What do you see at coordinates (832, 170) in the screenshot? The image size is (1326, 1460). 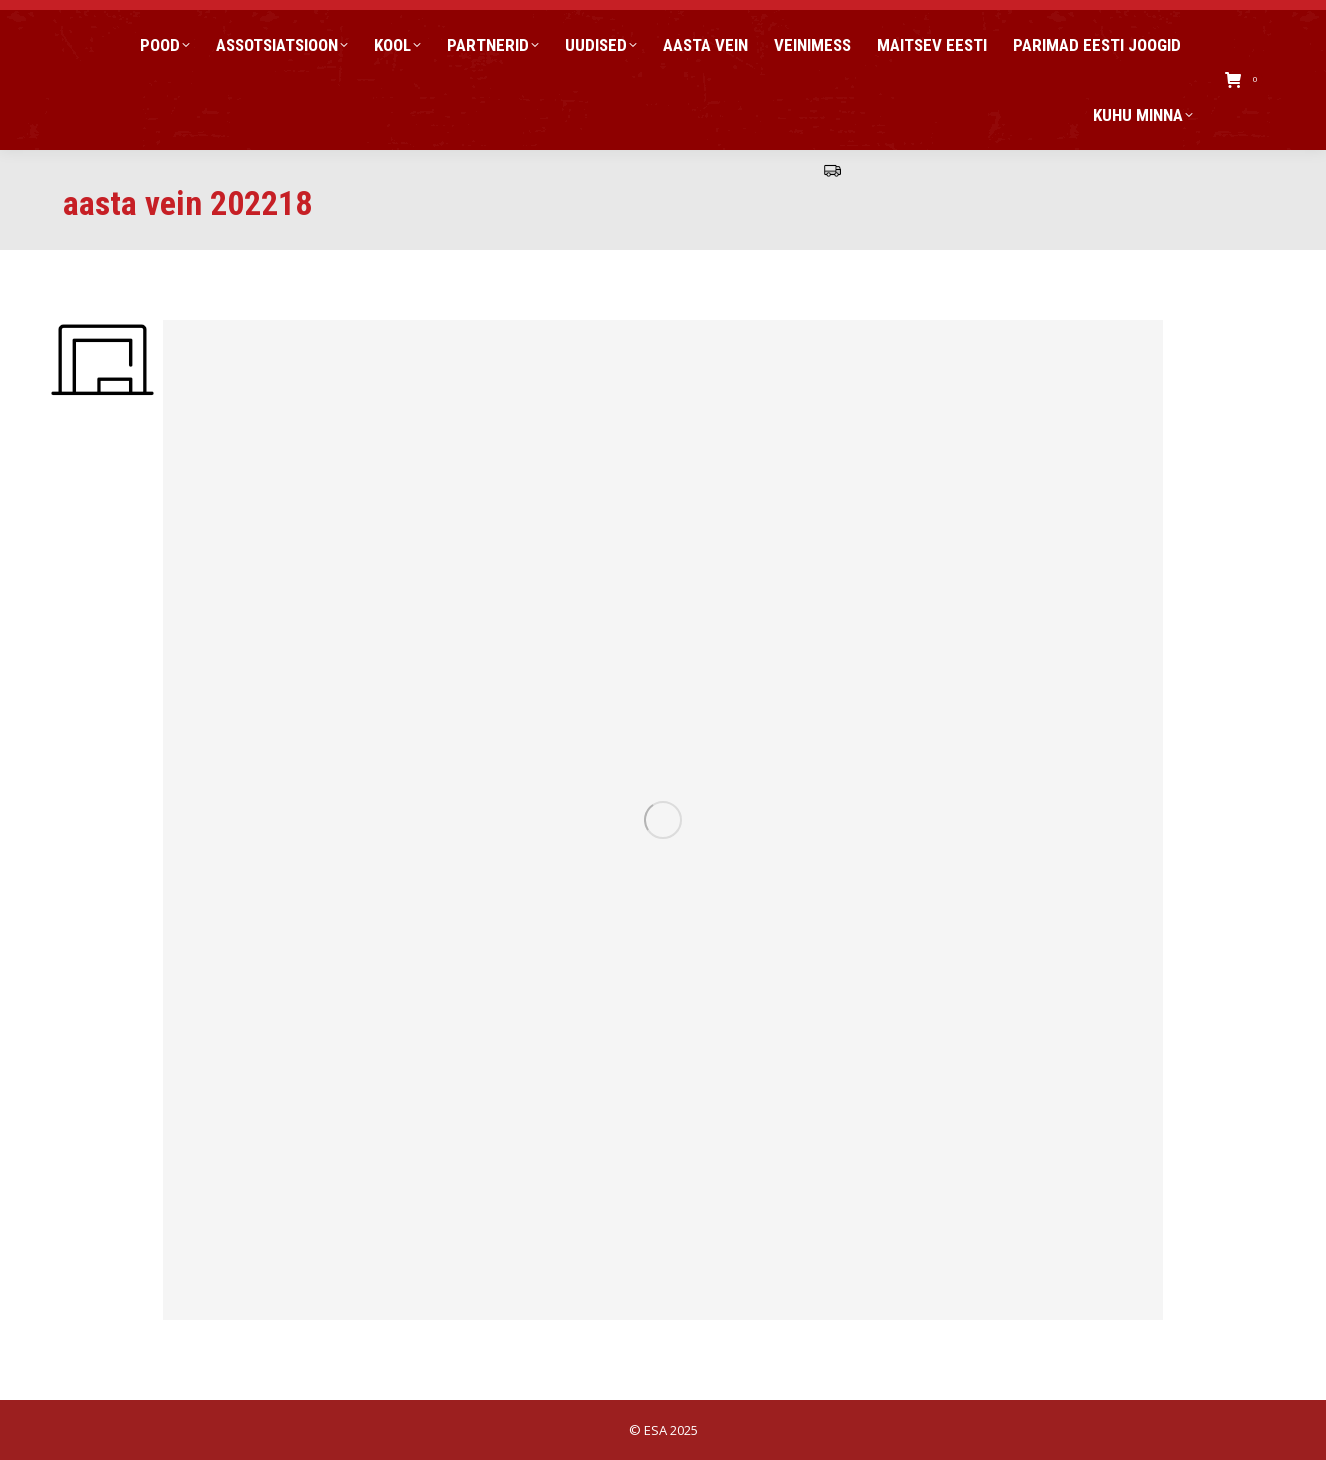 I see `track your delivery status` at bounding box center [832, 170].